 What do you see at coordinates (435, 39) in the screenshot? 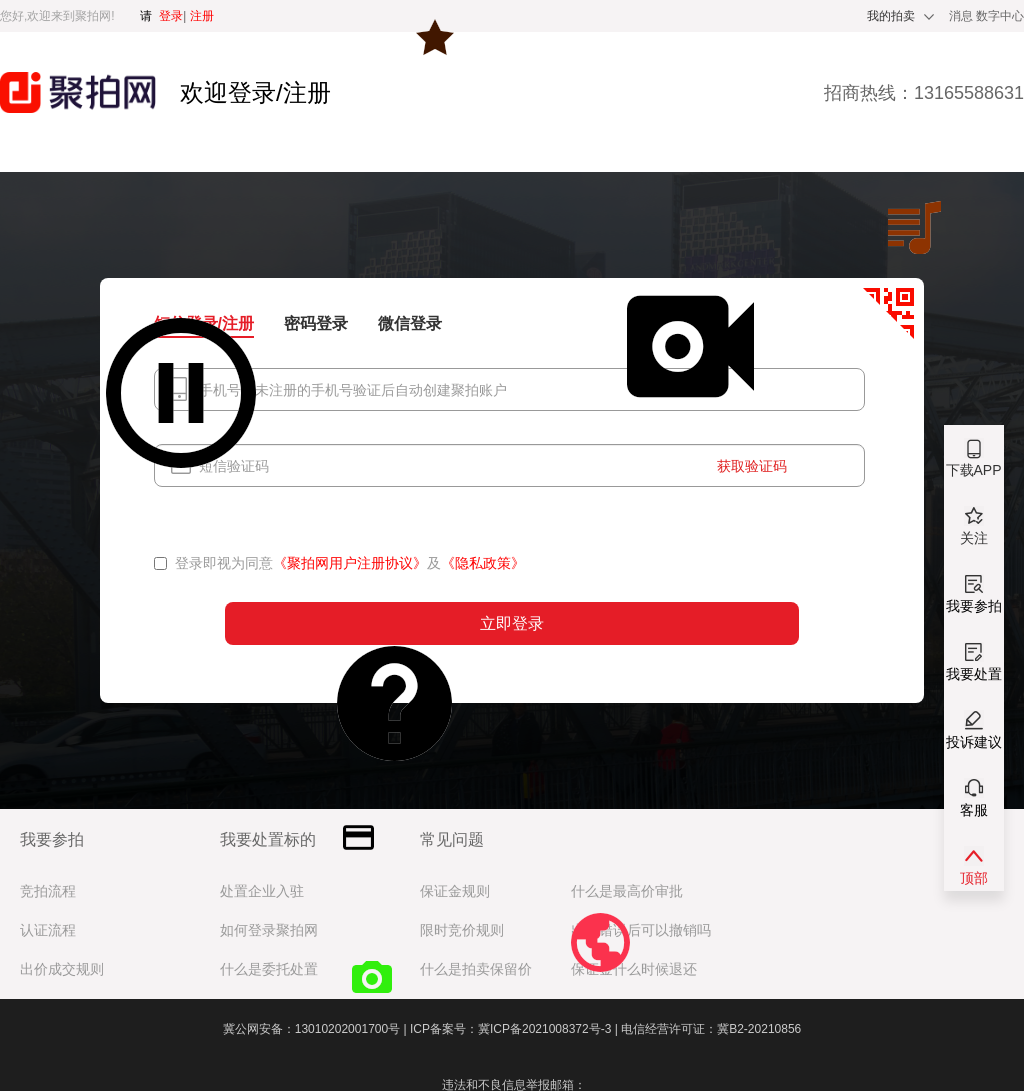
I see `add item to favorites` at bounding box center [435, 39].